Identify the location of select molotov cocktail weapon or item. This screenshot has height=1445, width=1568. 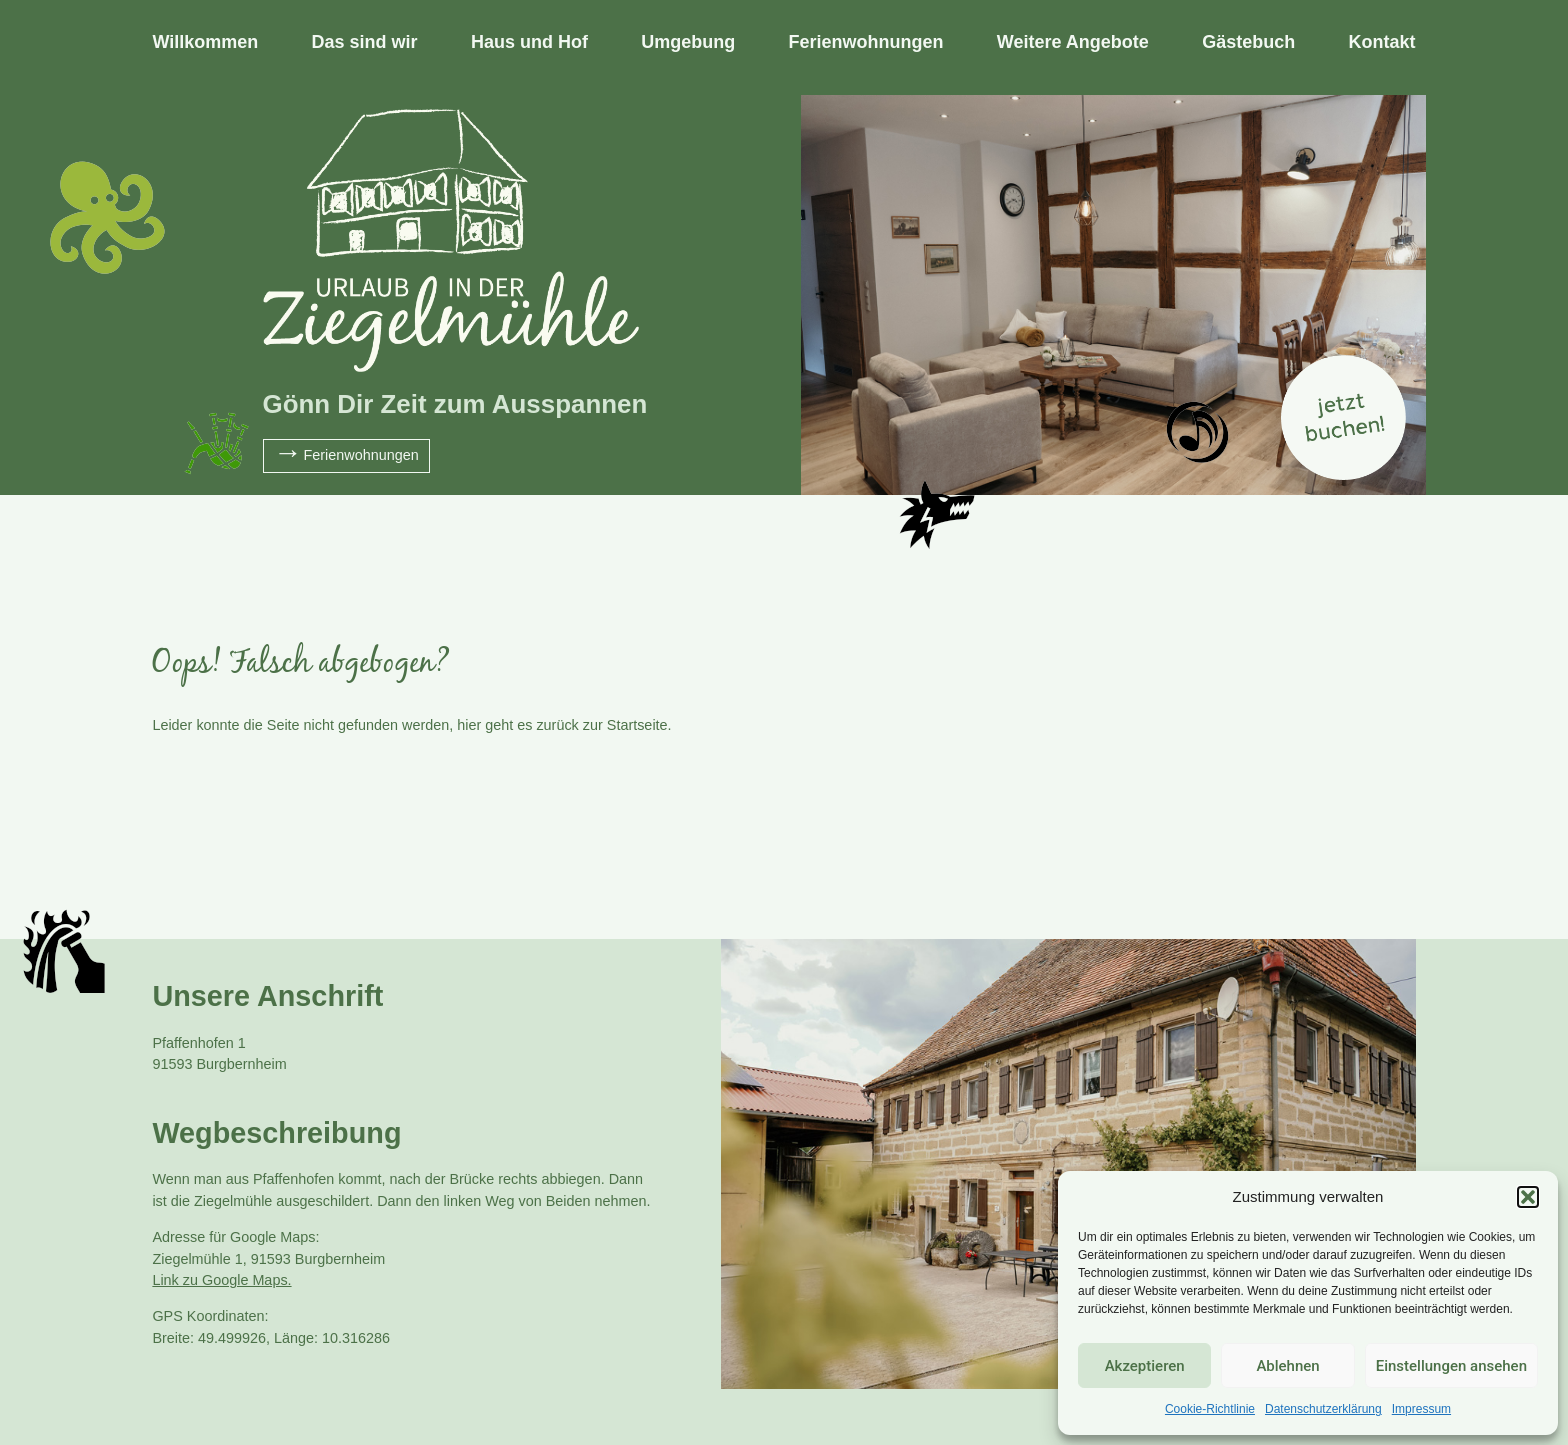
(63, 951).